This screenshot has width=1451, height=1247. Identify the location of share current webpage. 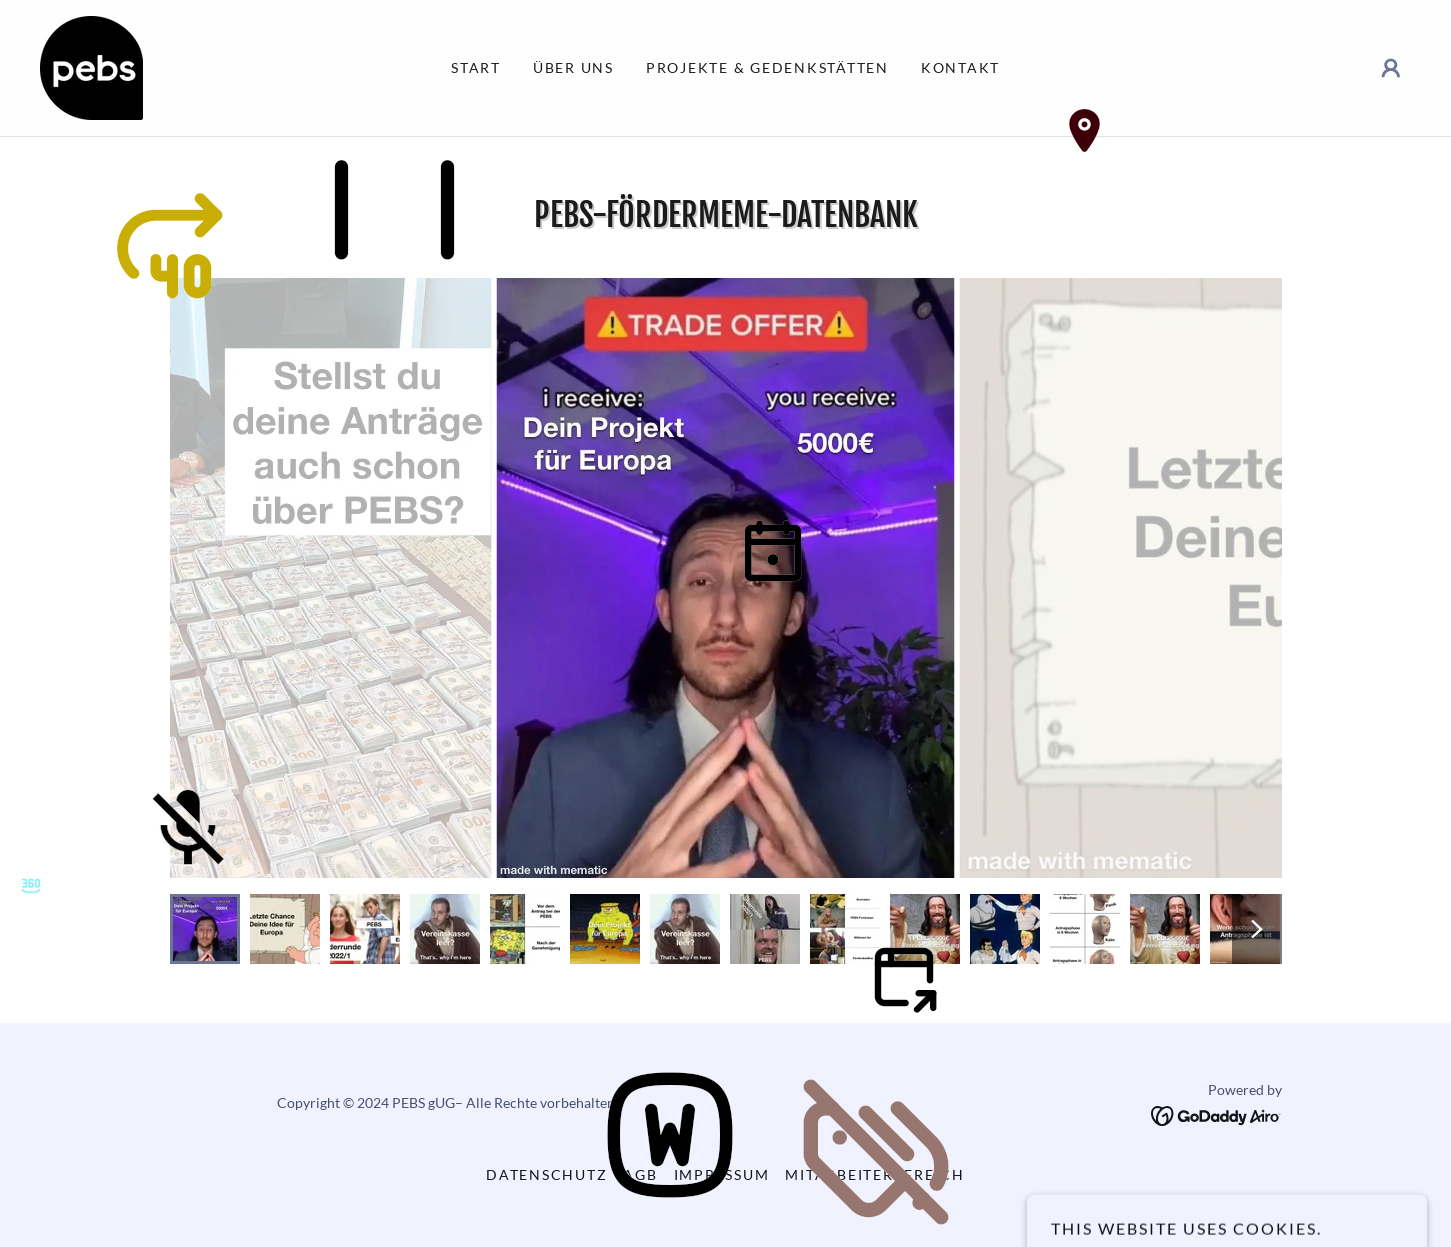
(904, 977).